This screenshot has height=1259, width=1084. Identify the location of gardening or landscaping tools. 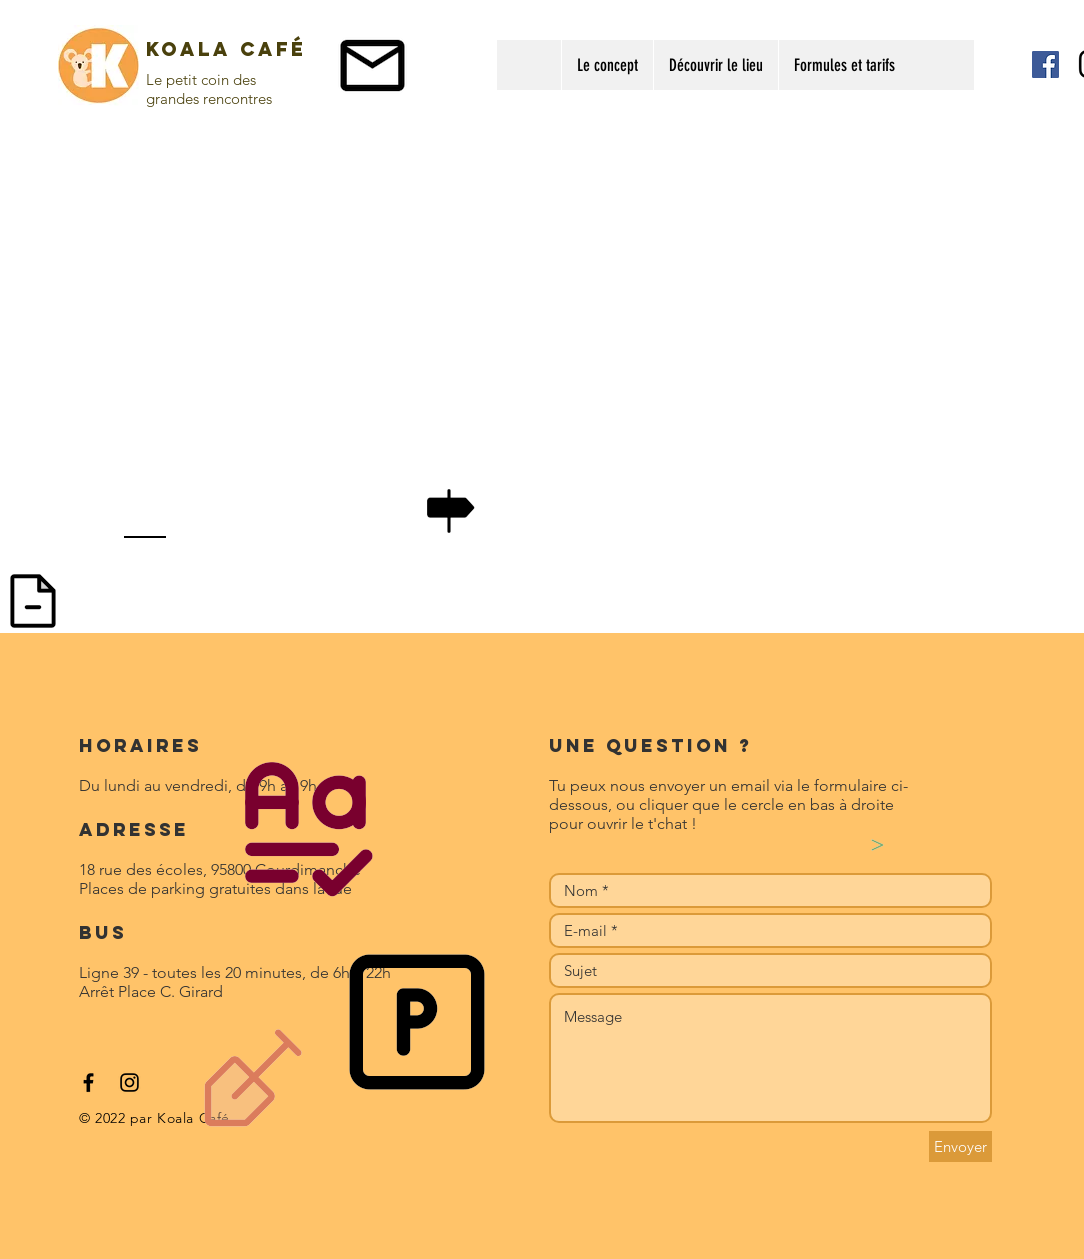
(251, 1079).